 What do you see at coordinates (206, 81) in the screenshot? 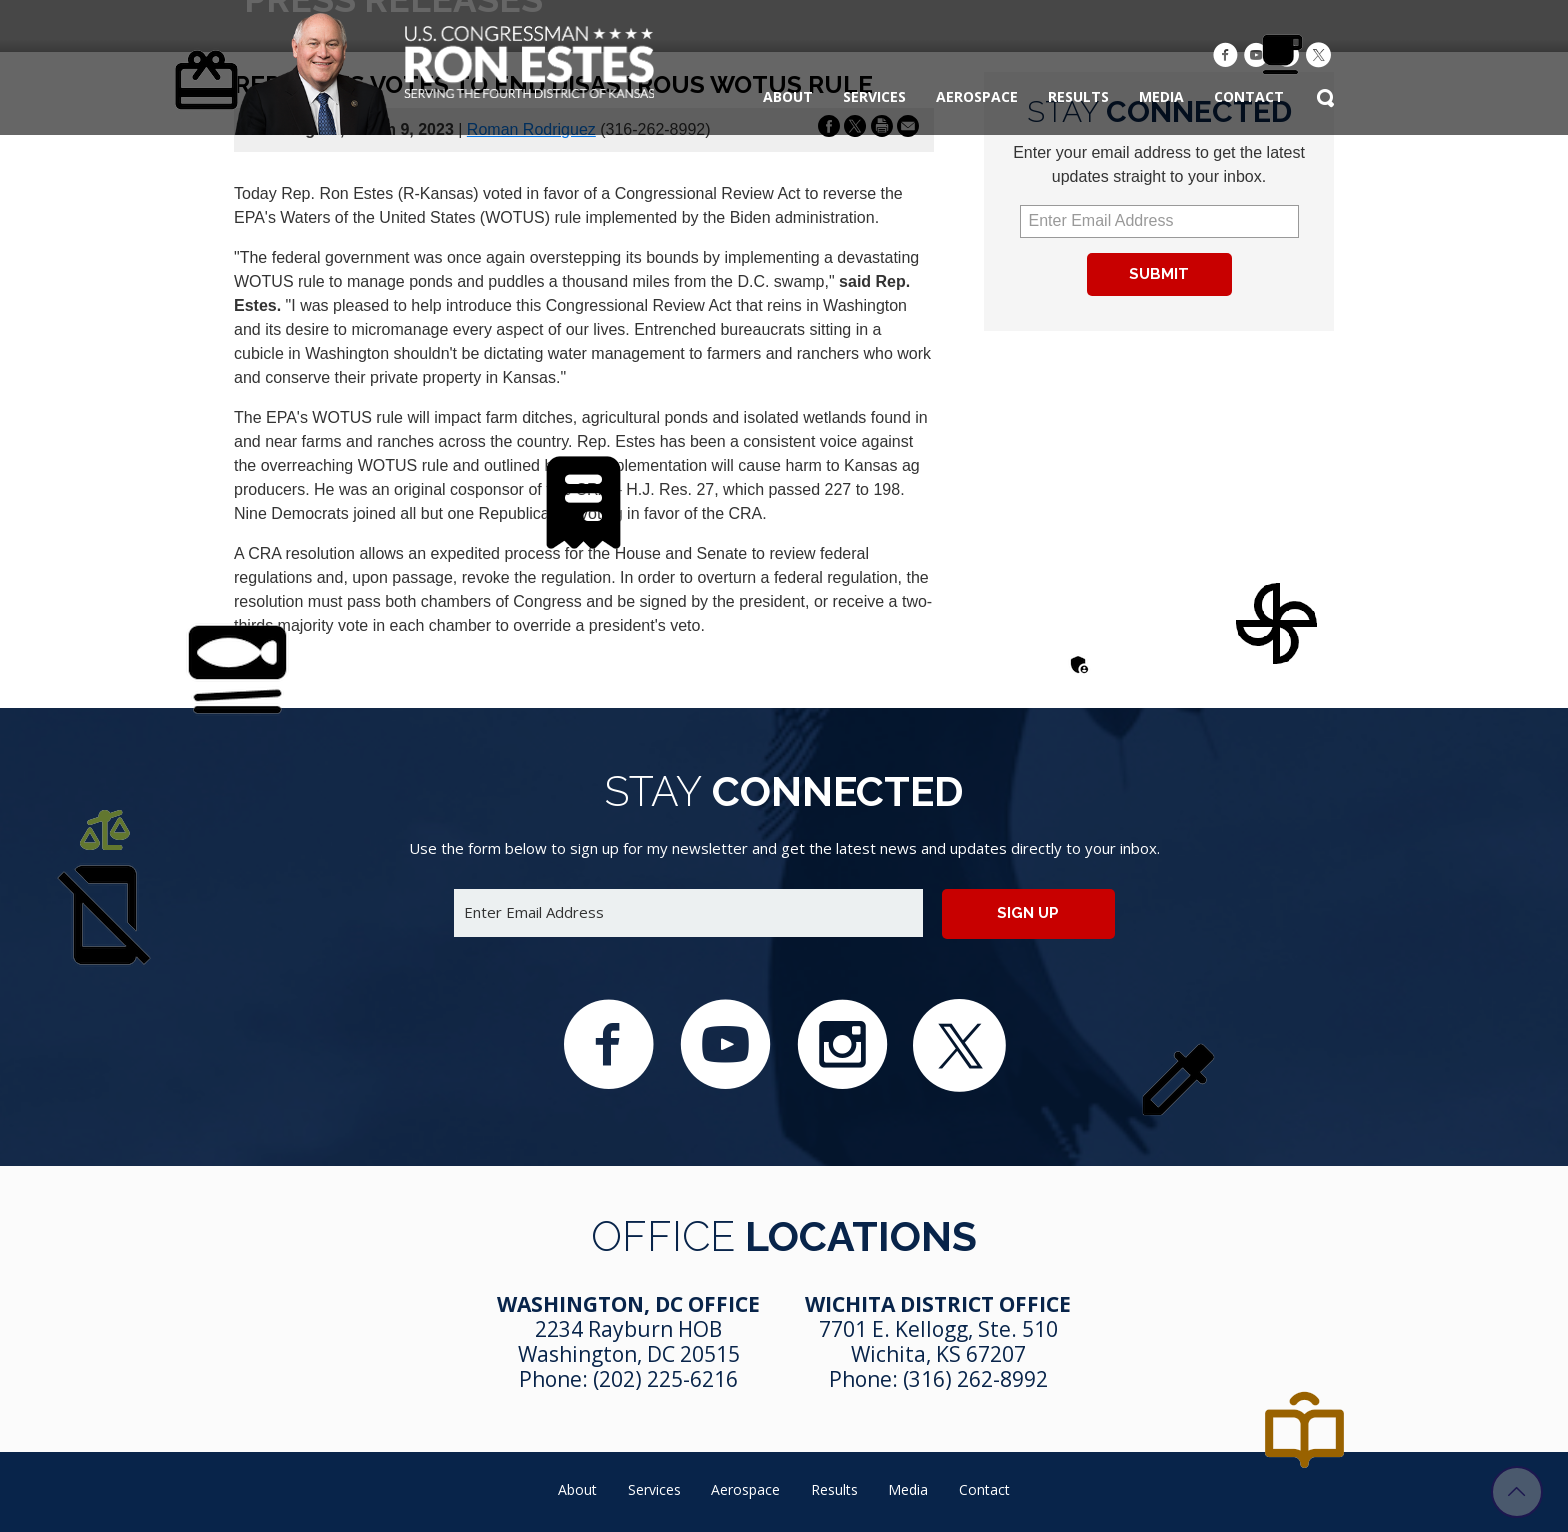
I see `redeem a gift card` at bounding box center [206, 81].